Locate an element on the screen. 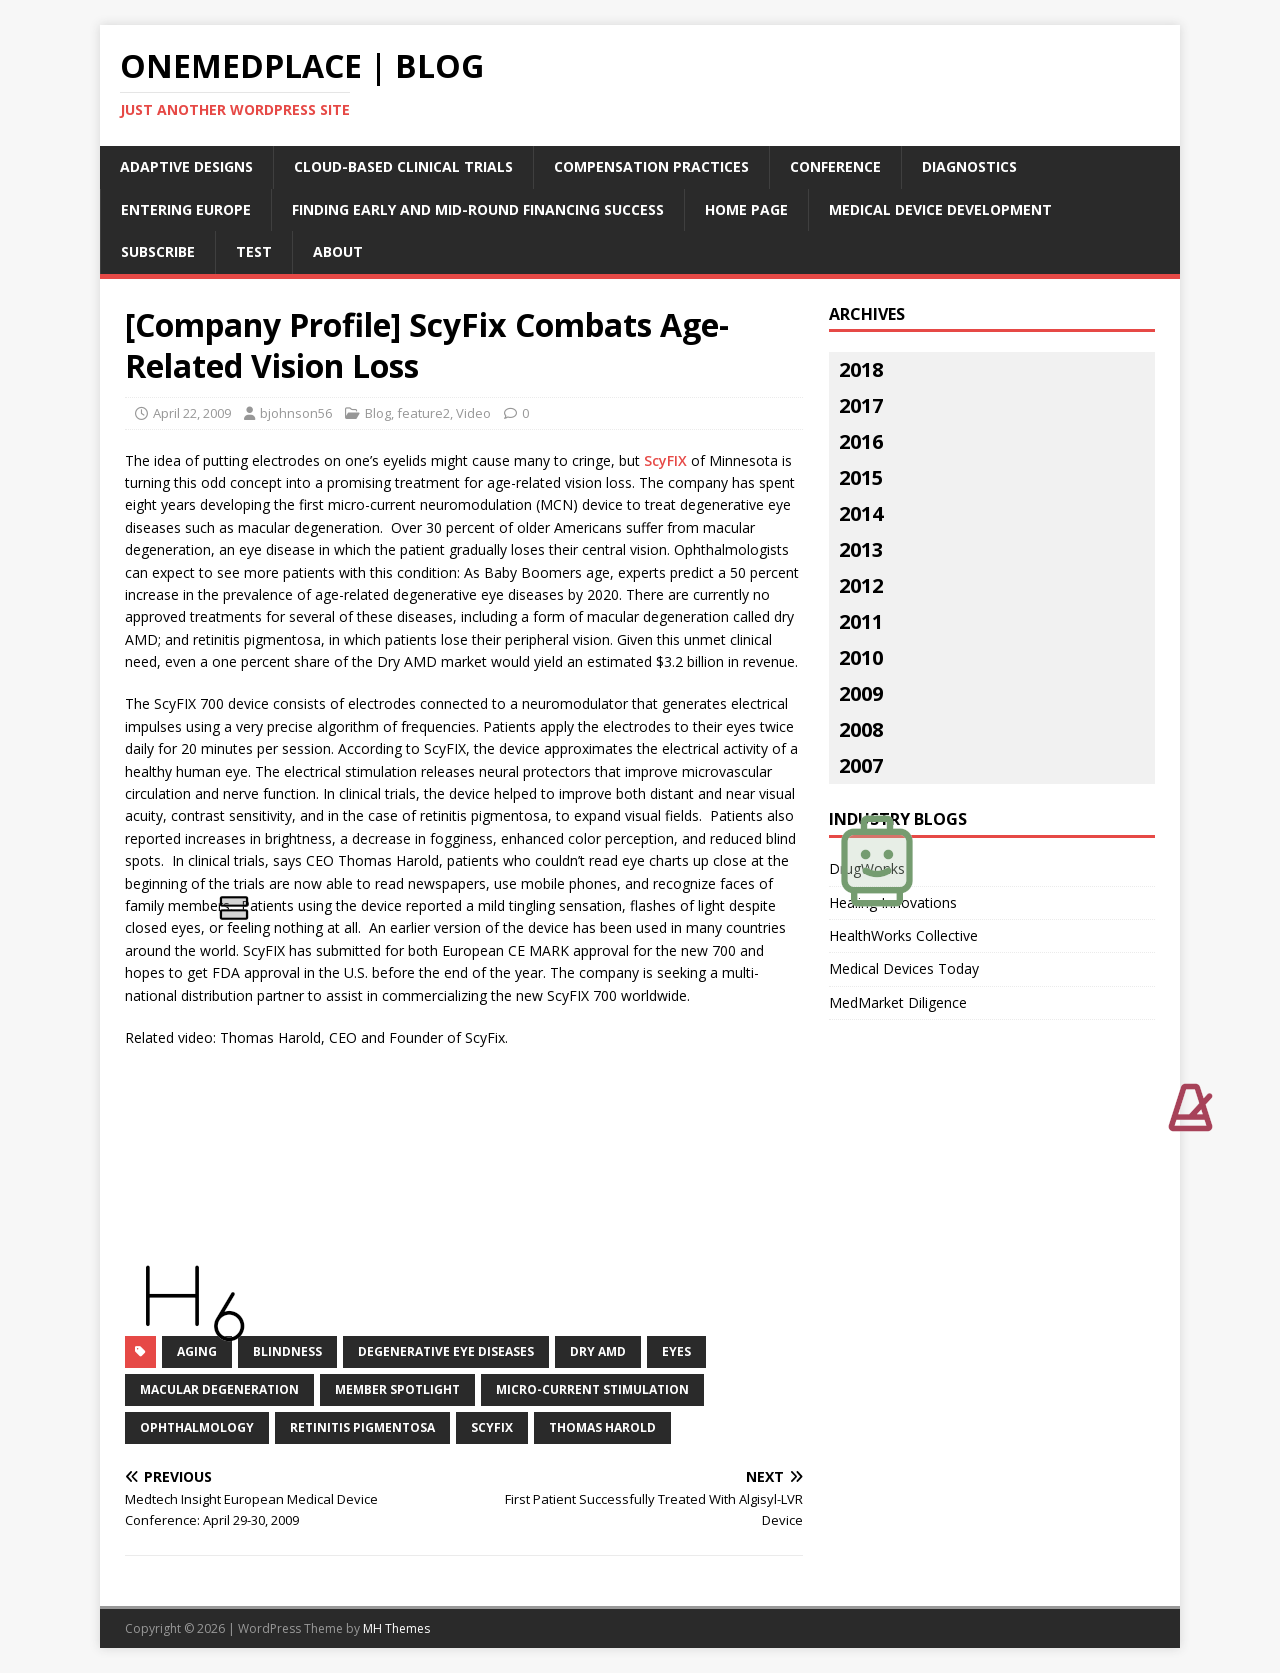 This screenshot has width=1280, height=1673. format text as heading level 6 is located at coordinates (189, 1301).